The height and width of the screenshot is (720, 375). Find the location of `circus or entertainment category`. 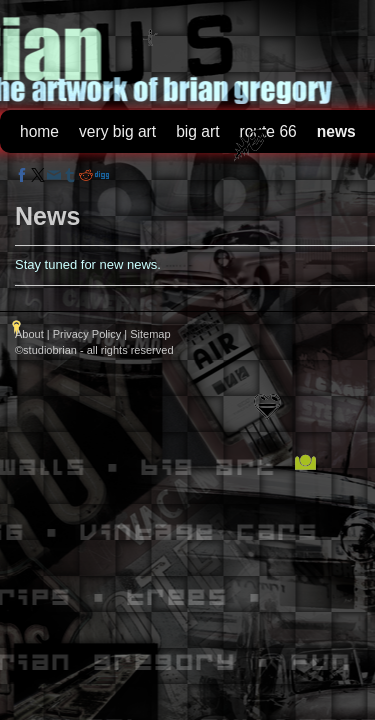

circus or entertainment category is located at coordinates (150, 37).